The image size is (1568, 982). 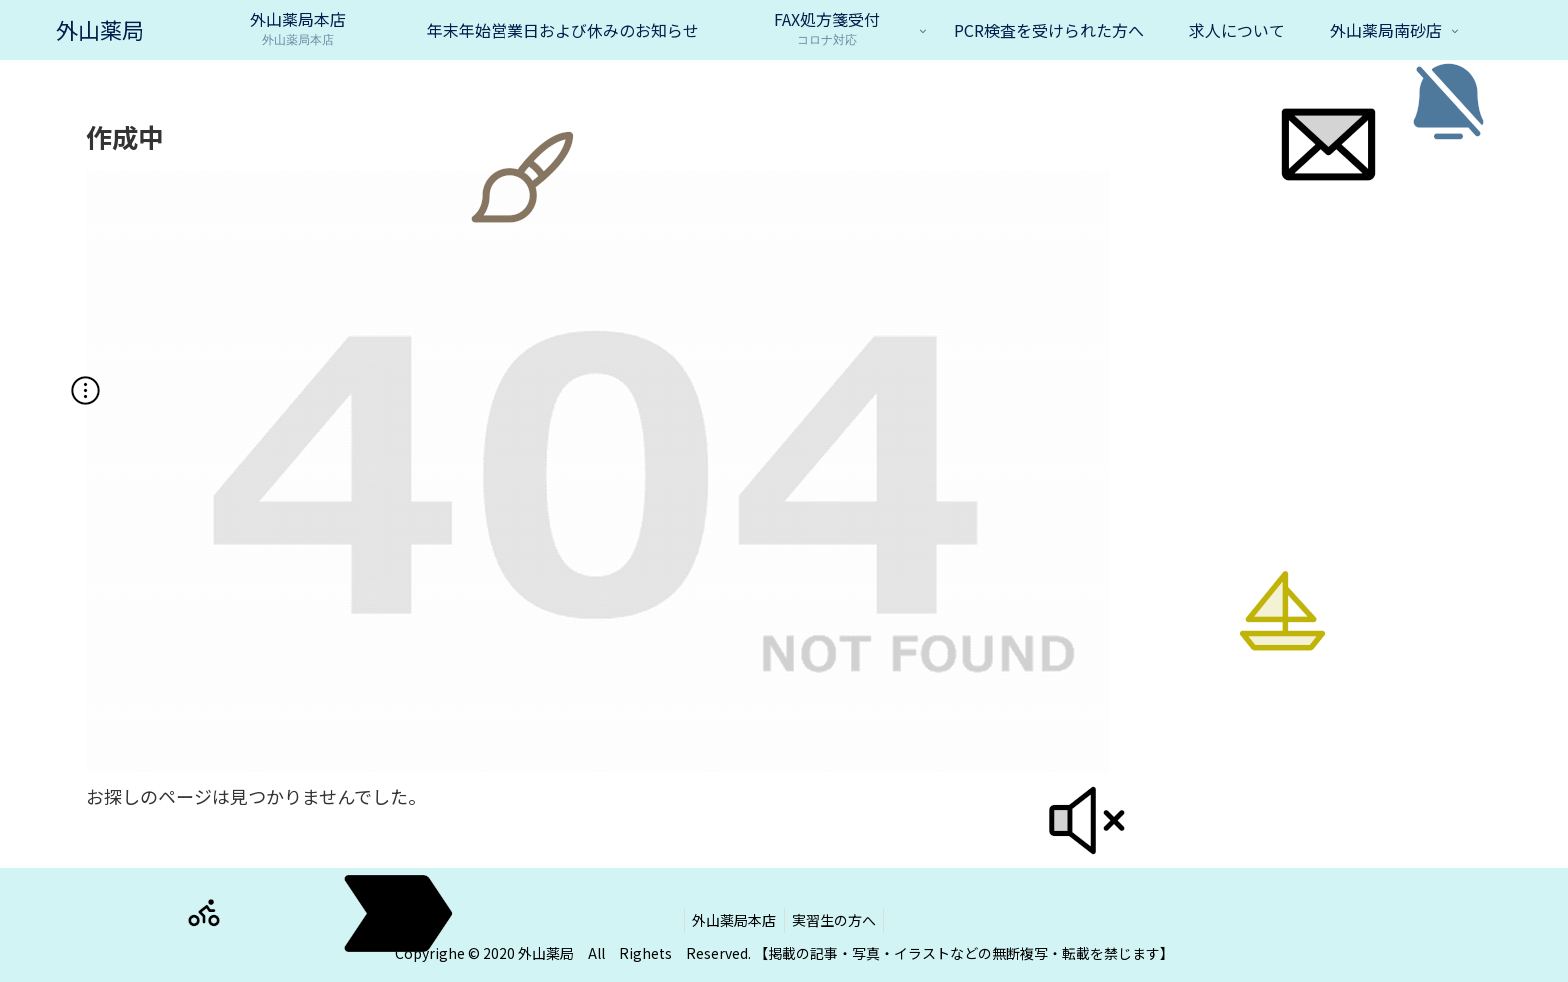 I want to click on access drawing or painting tools, so click(x=526, y=179).